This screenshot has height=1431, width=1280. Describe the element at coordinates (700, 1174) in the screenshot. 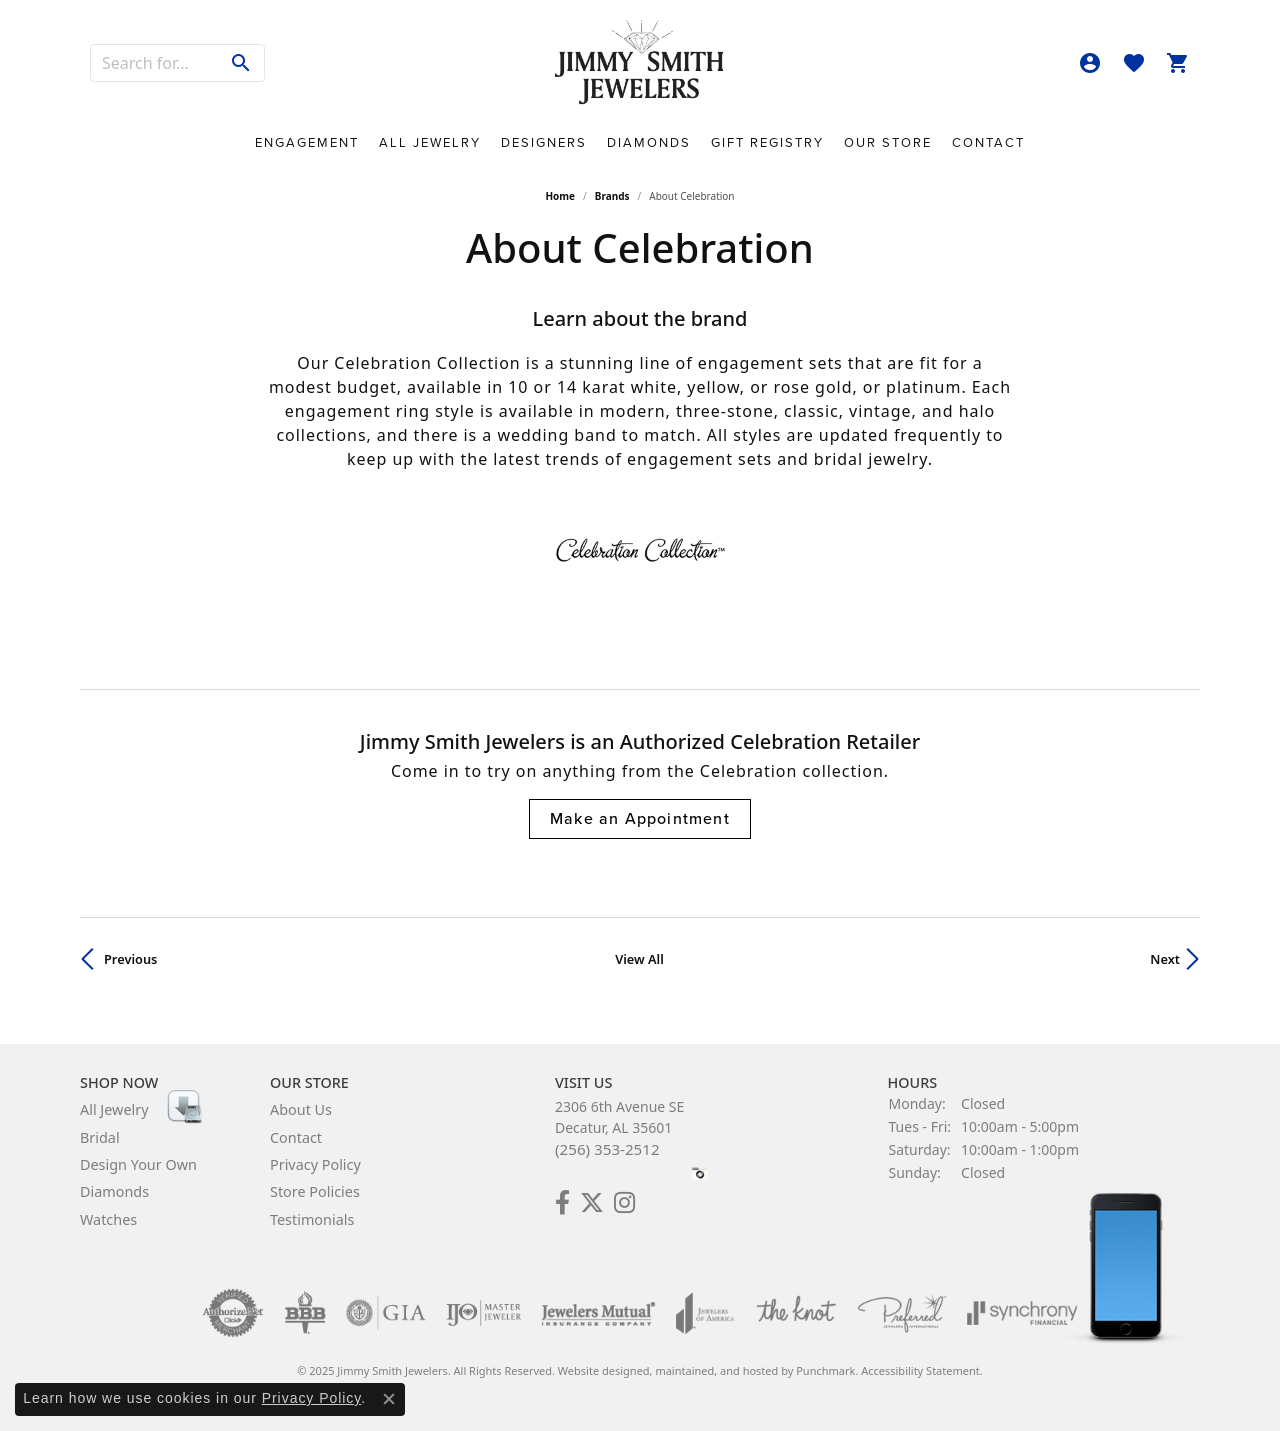

I see `open folder containing JSON configuration files` at that location.